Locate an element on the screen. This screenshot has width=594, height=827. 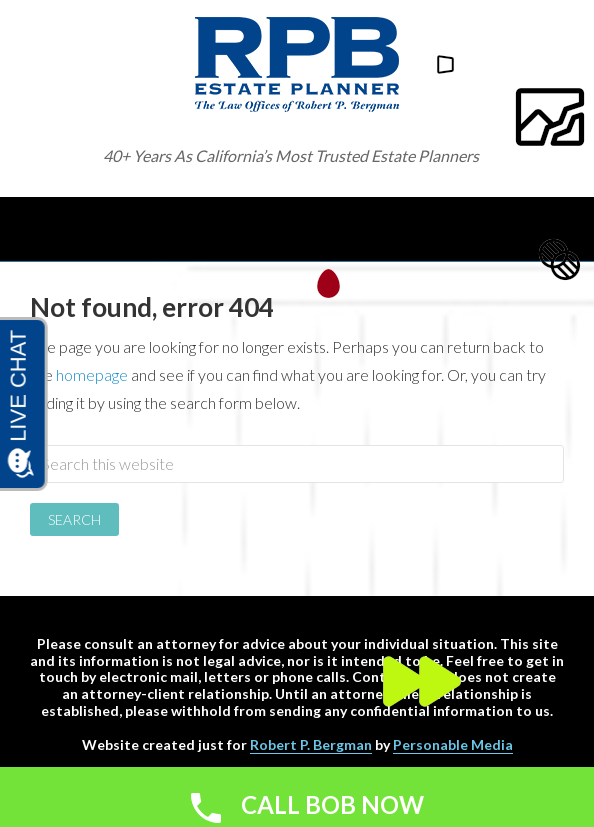
skip forward in media playback is located at coordinates (416, 681).